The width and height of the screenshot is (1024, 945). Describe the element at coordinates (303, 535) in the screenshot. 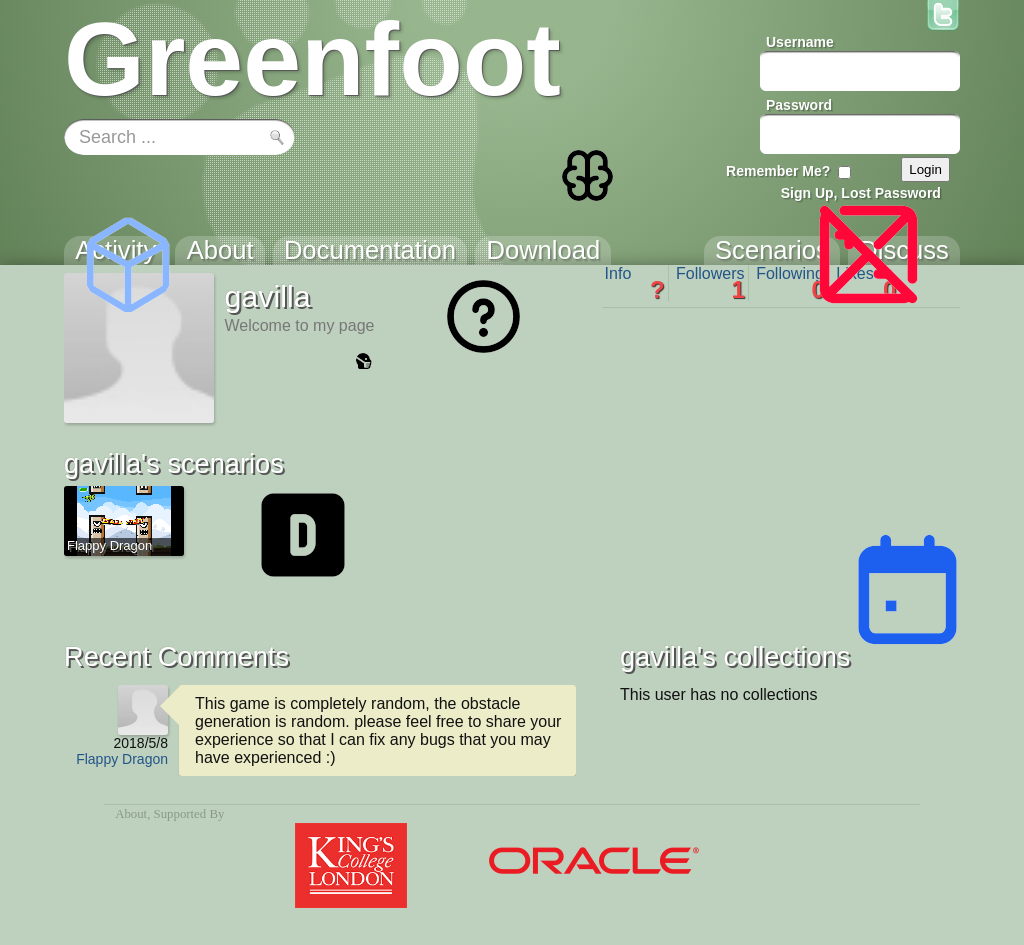

I see `indicates items or options starting with the letter D` at that location.